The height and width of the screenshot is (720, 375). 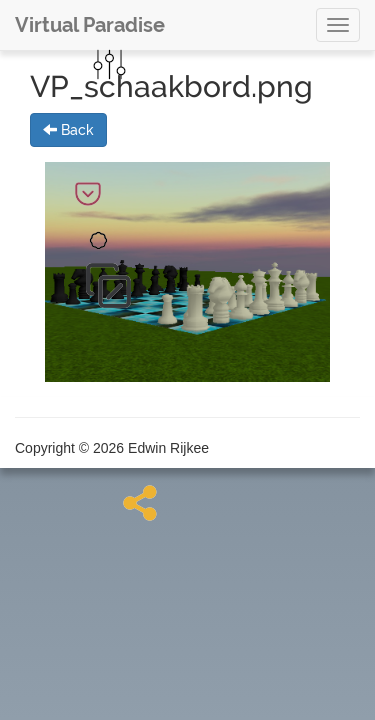 What do you see at coordinates (108, 285) in the screenshot?
I see `copy action is disabled or unavailable` at bounding box center [108, 285].